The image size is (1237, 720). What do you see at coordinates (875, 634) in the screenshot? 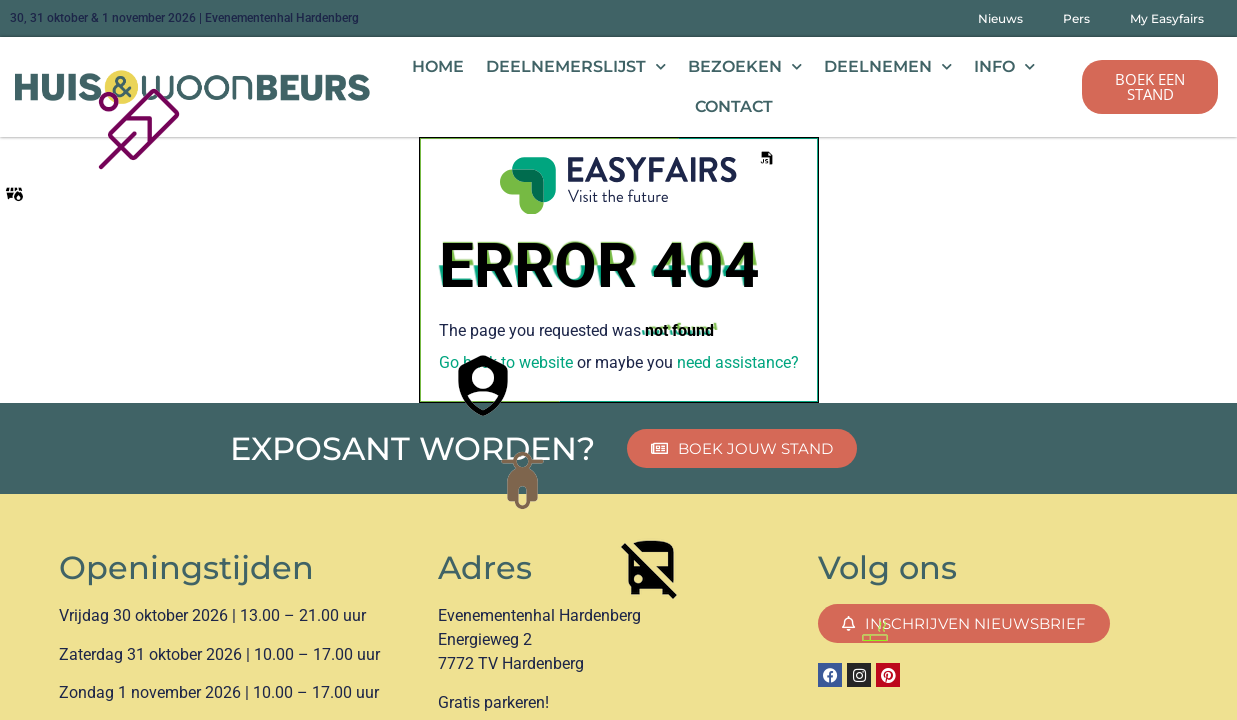
I see `indicates a designated smoking area` at bounding box center [875, 634].